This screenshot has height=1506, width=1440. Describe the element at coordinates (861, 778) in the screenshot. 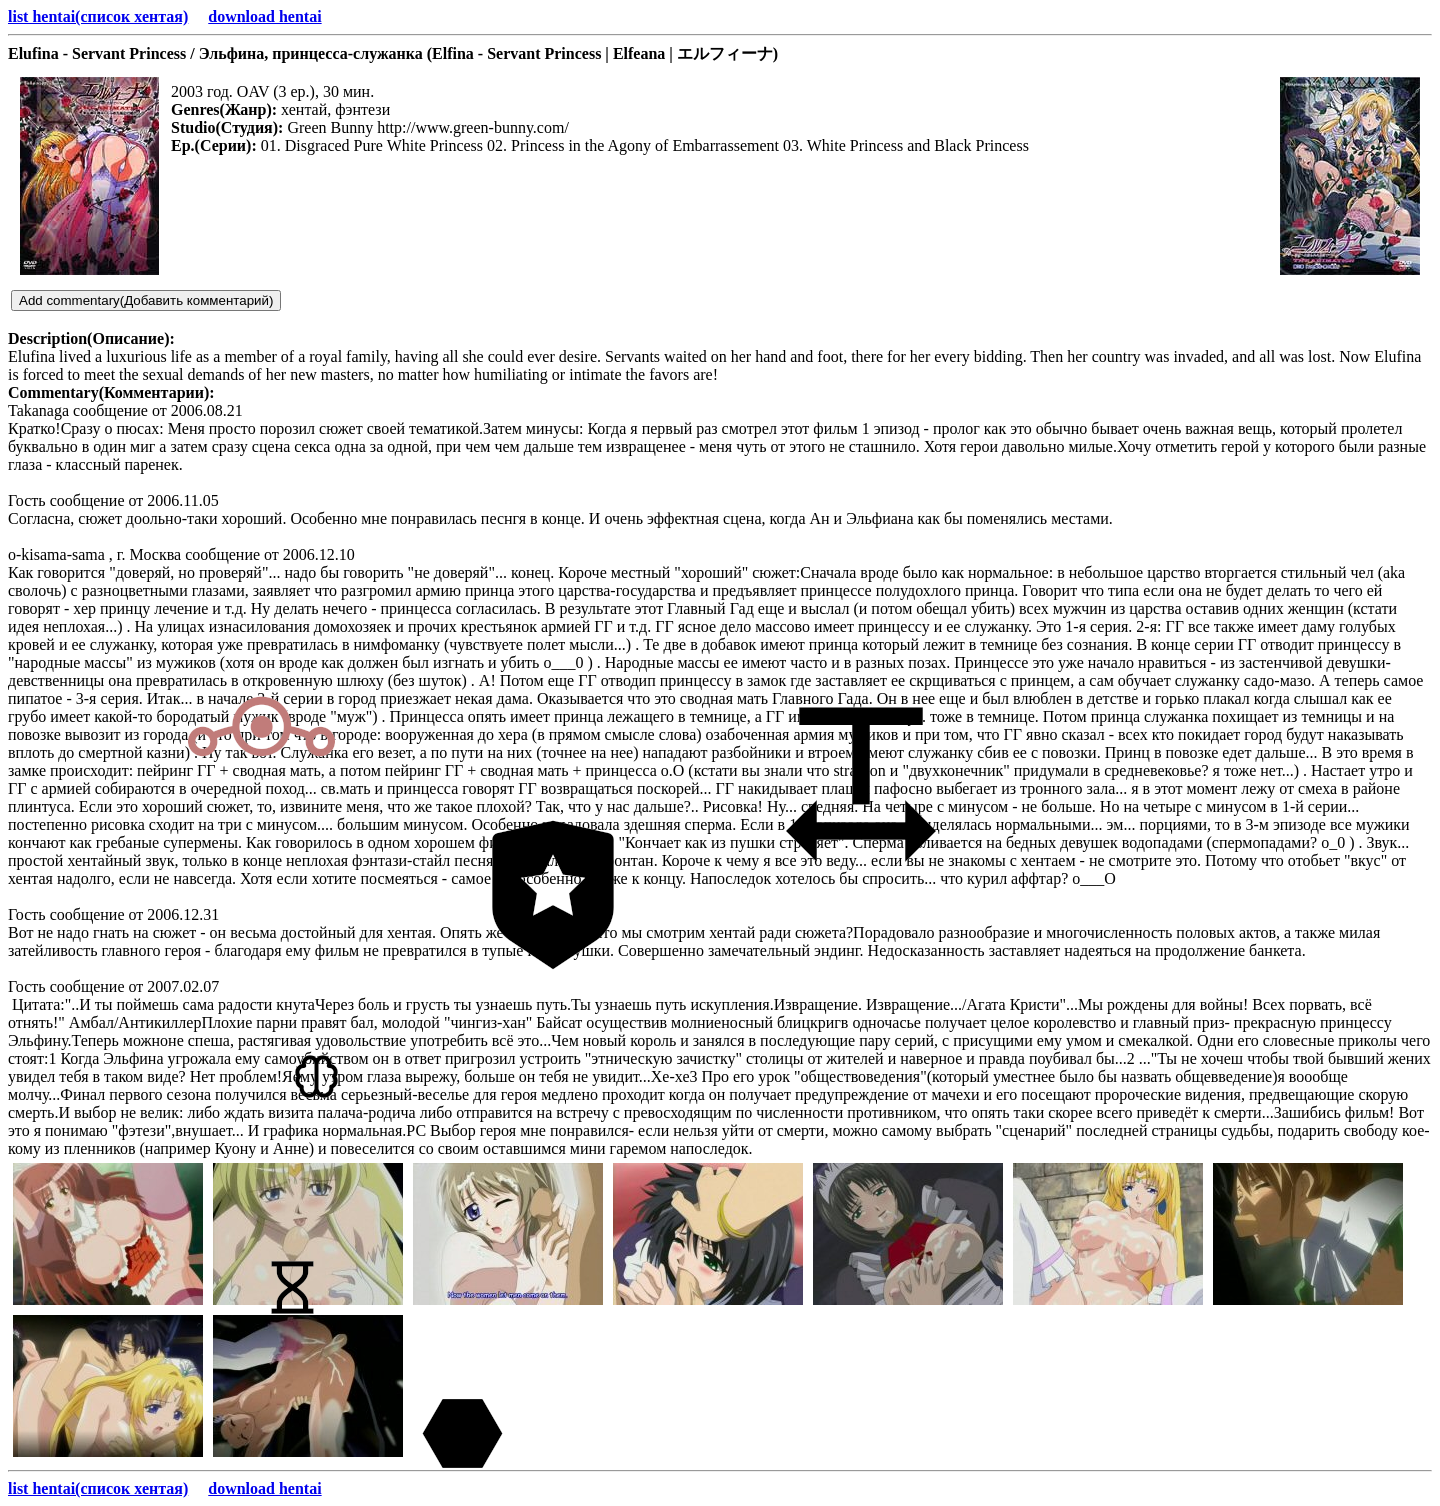

I see `adjust horizontal text spacing or letter tracking` at that location.